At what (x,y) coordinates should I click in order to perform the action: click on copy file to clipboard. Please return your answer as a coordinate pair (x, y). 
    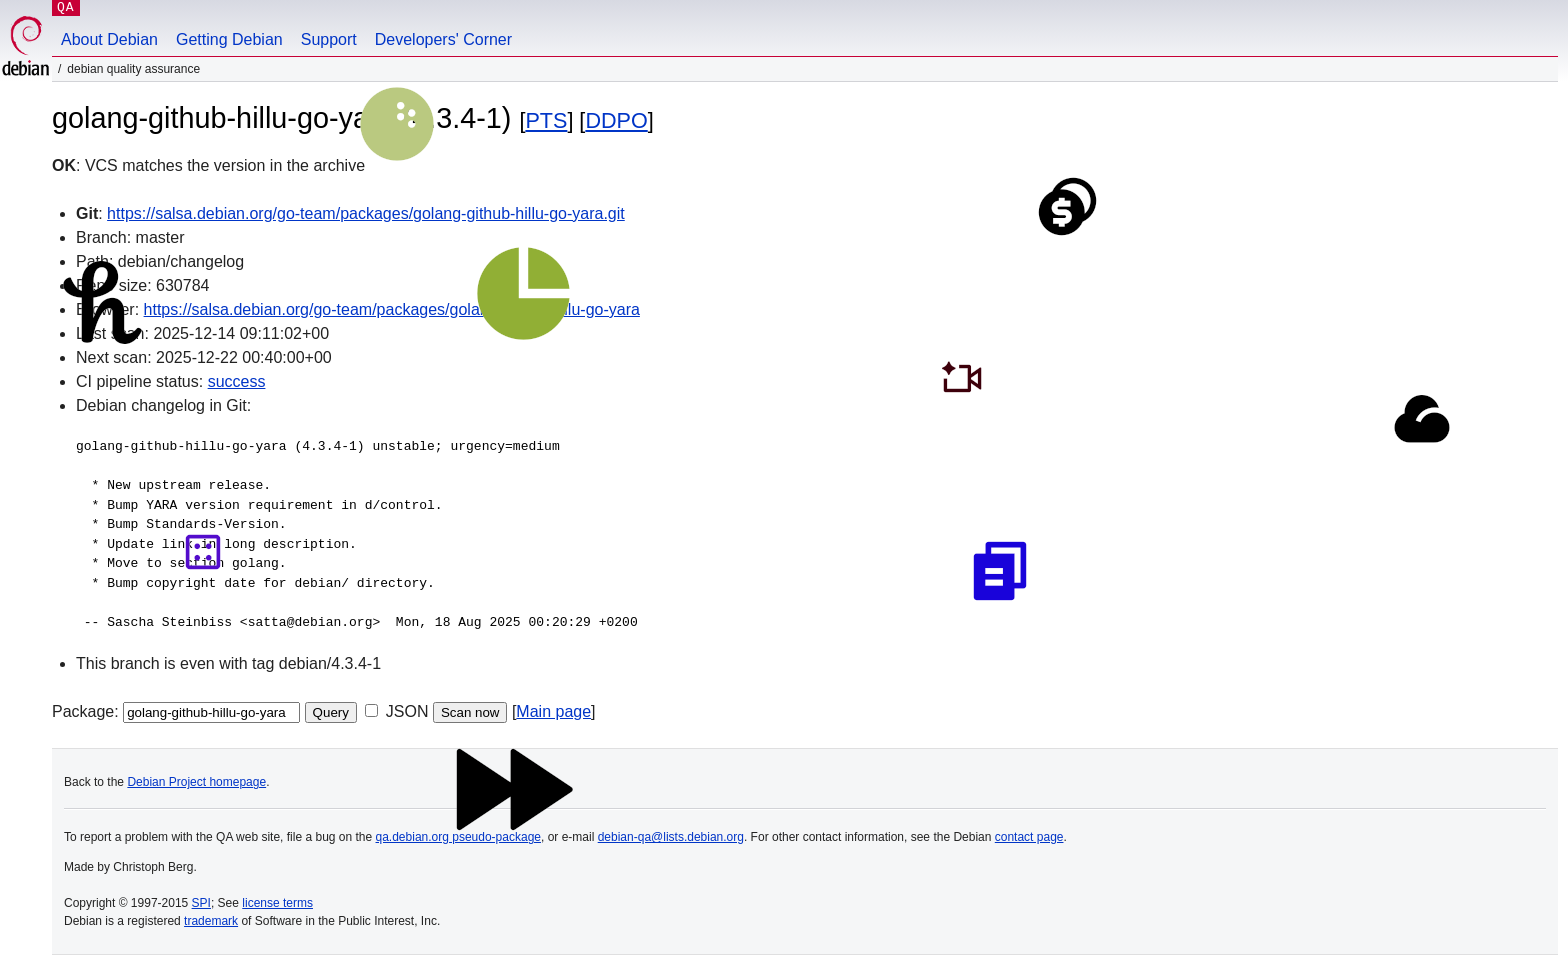
    Looking at the image, I should click on (1000, 571).